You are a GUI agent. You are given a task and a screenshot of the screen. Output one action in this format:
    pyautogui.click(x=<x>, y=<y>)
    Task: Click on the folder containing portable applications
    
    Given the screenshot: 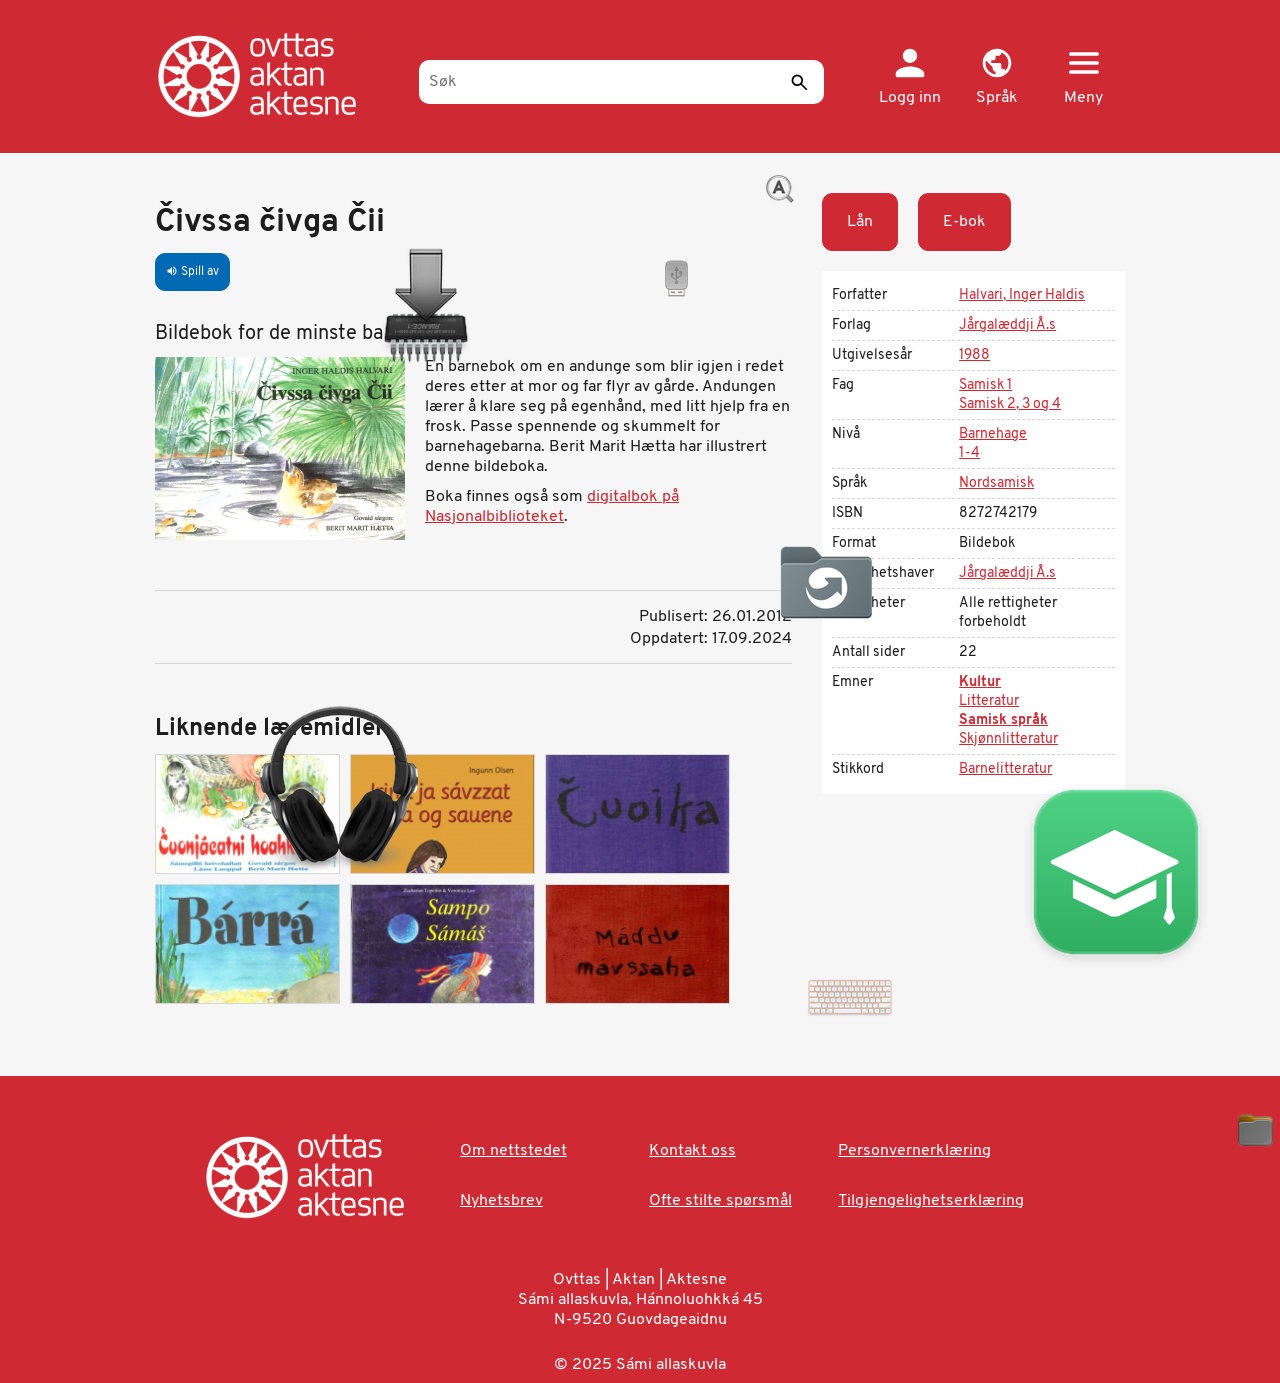 What is the action you would take?
    pyautogui.click(x=826, y=585)
    